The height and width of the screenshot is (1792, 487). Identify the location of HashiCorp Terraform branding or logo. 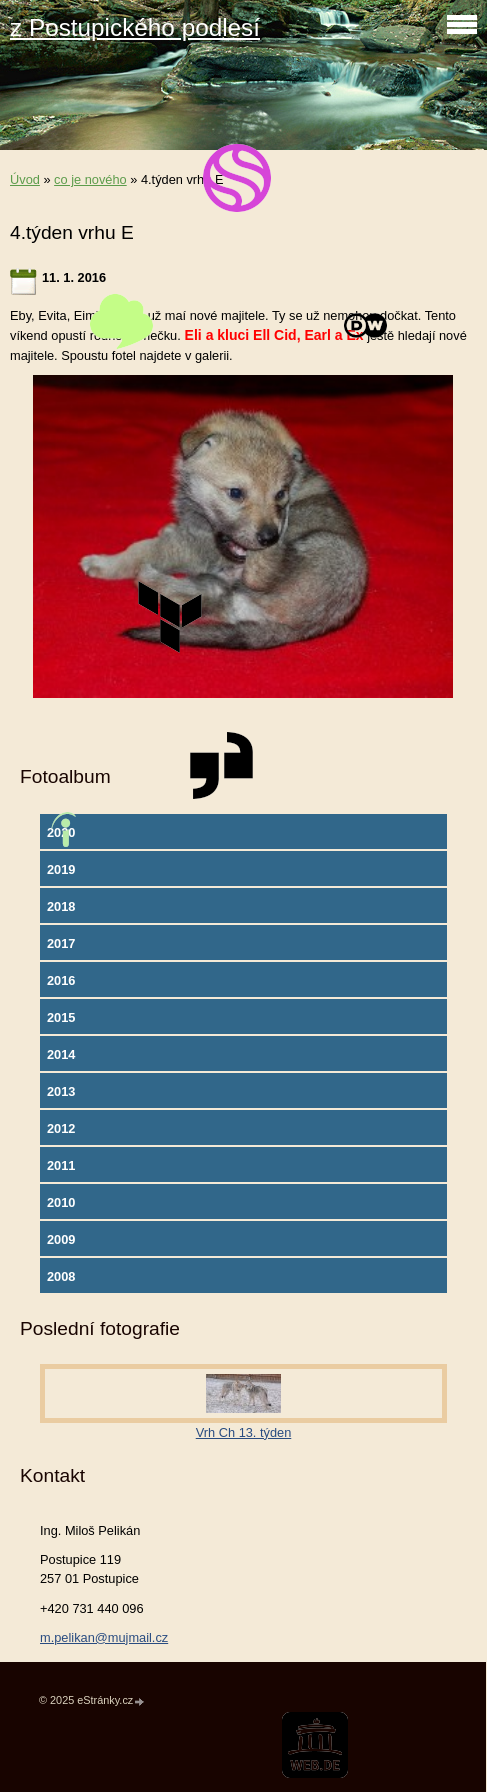
(170, 617).